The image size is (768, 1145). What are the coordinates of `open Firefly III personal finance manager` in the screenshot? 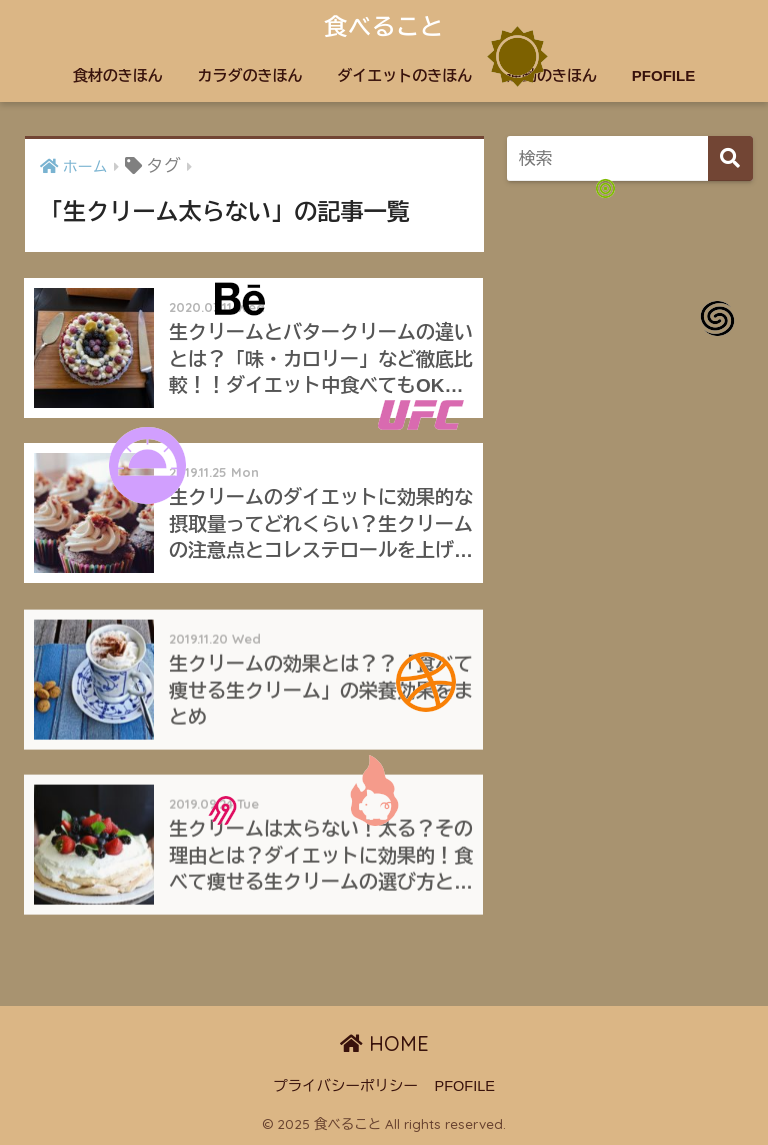 It's located at (374, 790).